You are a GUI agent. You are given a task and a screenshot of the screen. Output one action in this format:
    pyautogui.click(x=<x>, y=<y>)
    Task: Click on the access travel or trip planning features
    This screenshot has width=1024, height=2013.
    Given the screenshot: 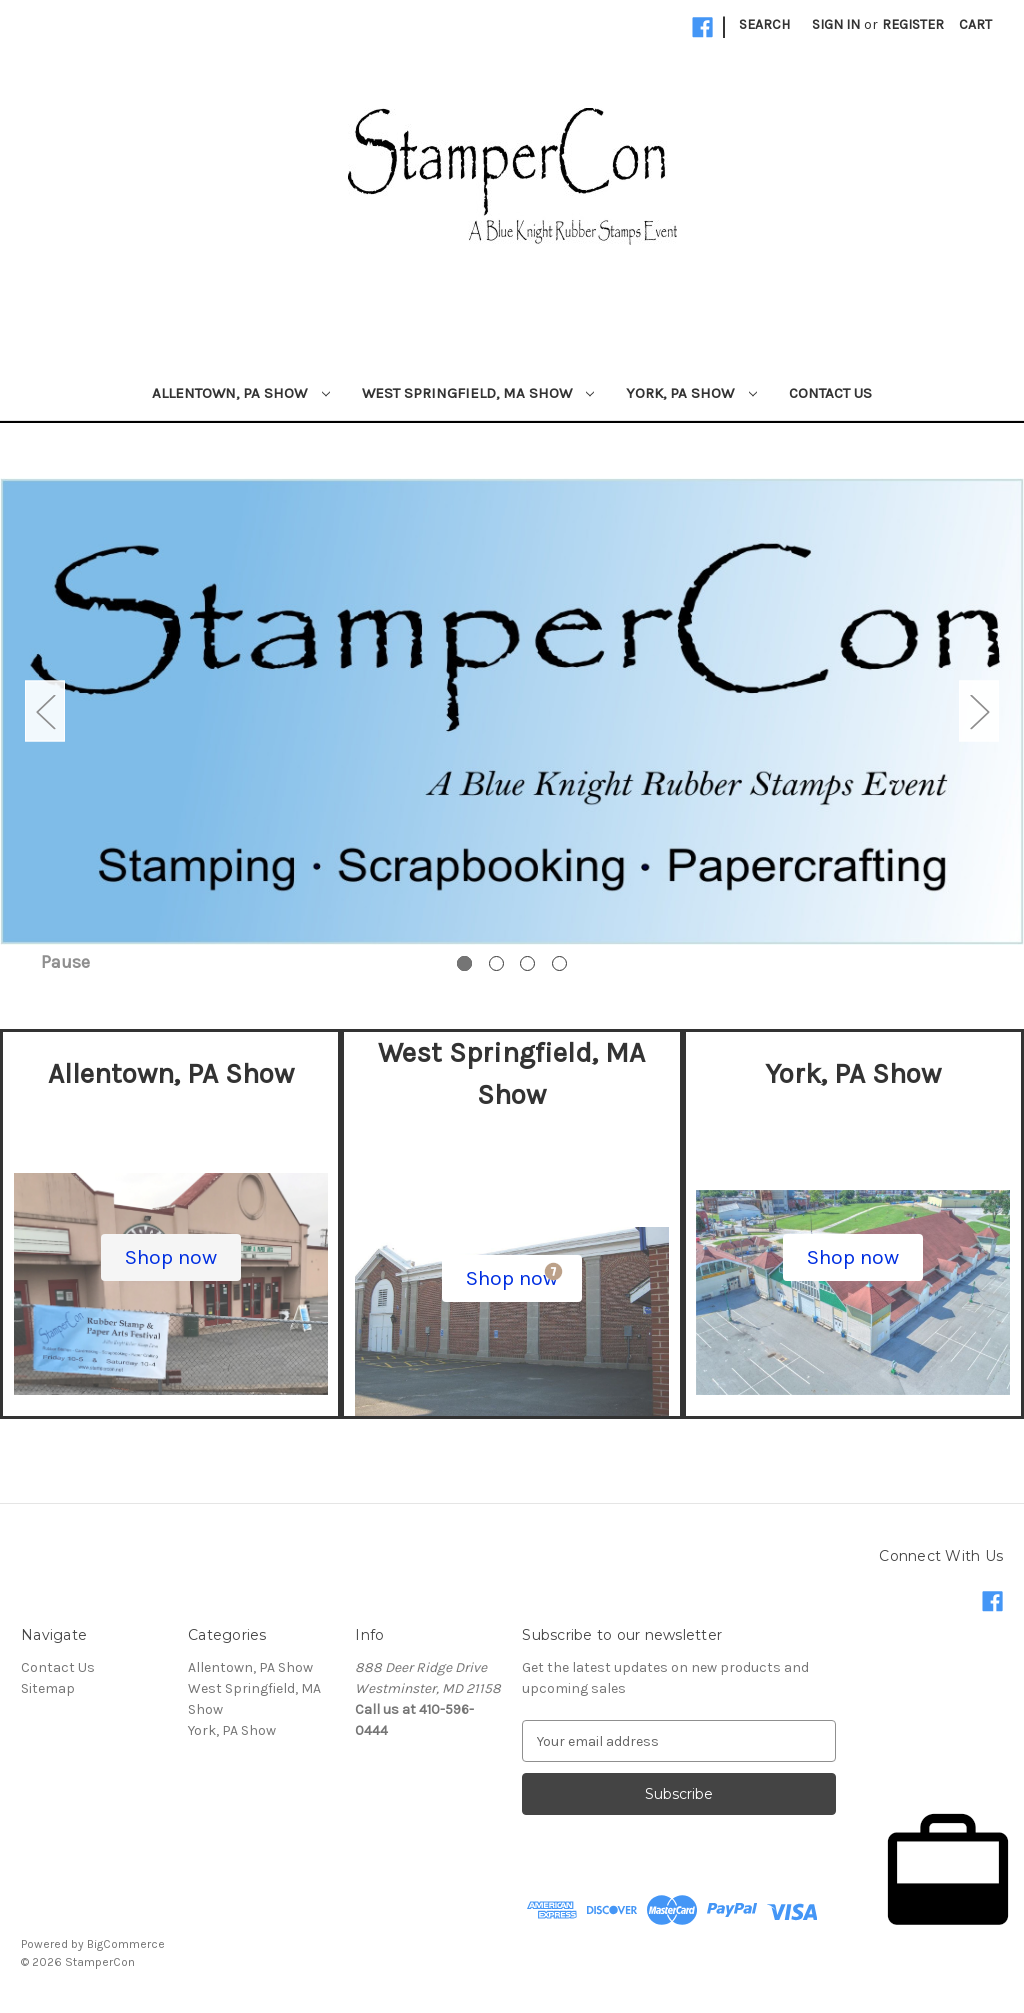 What is the action you would take?
    pyautogui.click(x=948, y=1874)
    